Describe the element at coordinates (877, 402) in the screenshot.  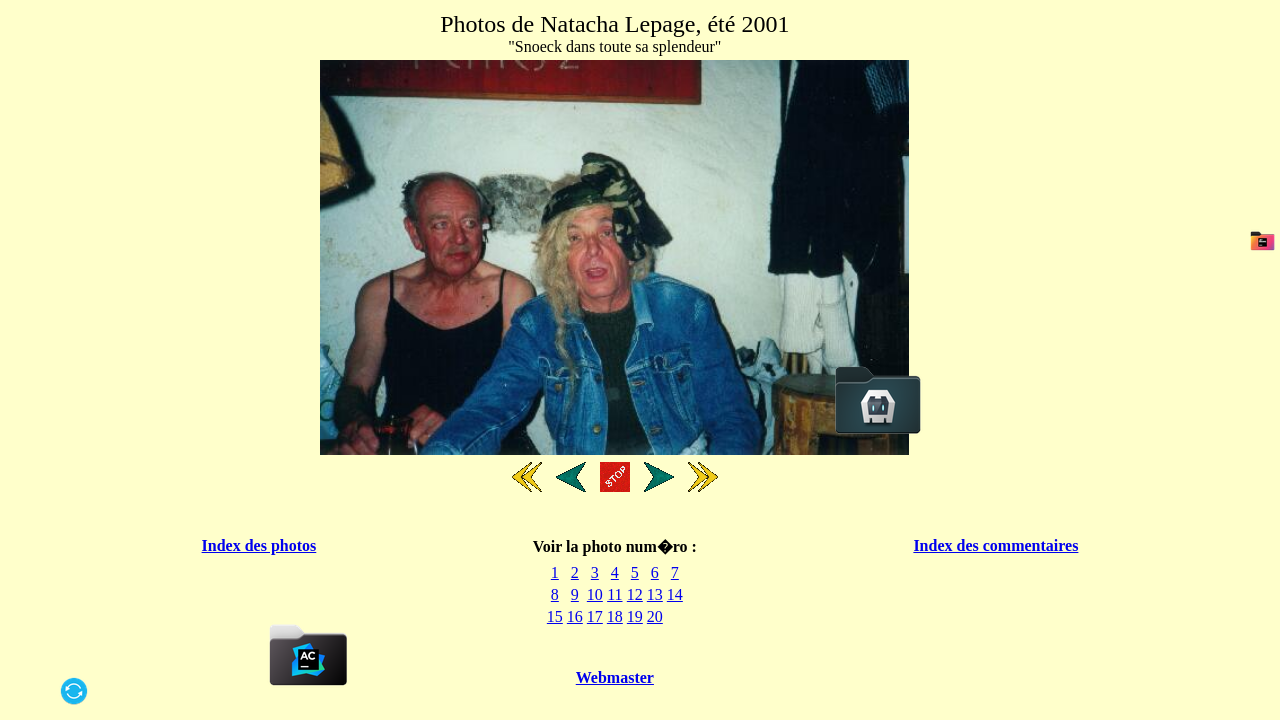
I see `open cordova project folder` at that location.